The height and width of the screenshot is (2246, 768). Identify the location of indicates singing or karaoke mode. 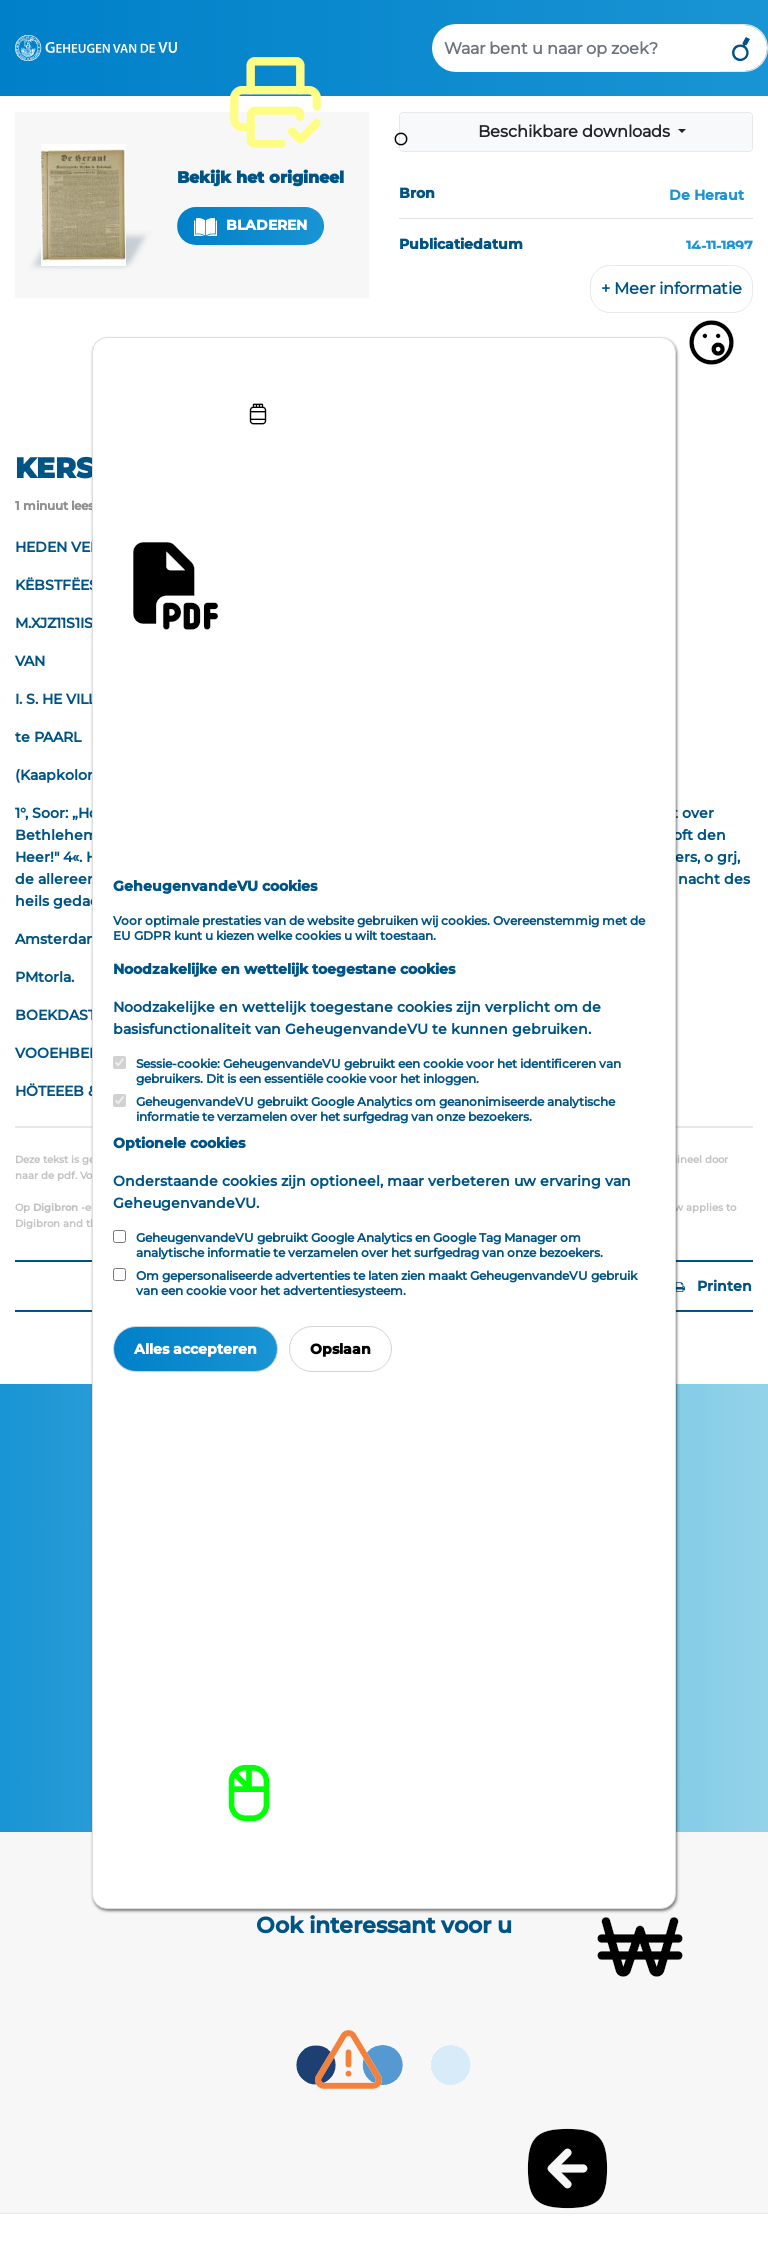
(711, 342).